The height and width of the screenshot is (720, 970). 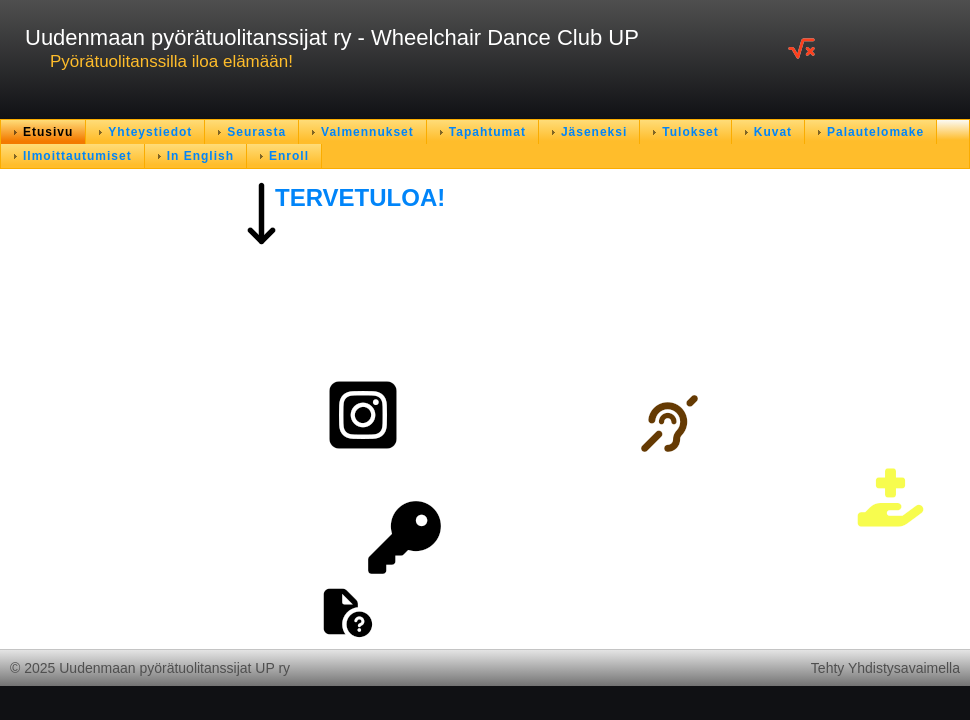 What do you see at coordinates (346, 611) in the screenshot?
I see `get help or info about this file` at bounding box center [346, 611].